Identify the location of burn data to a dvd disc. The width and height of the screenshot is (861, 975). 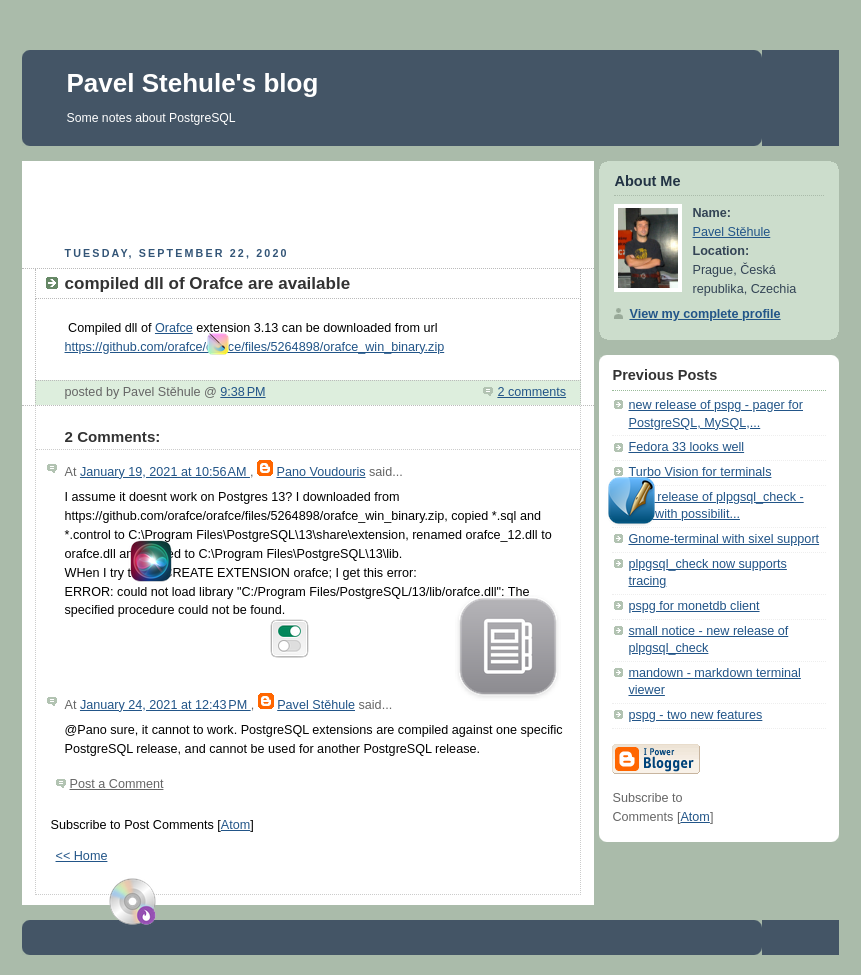
(132, 901).